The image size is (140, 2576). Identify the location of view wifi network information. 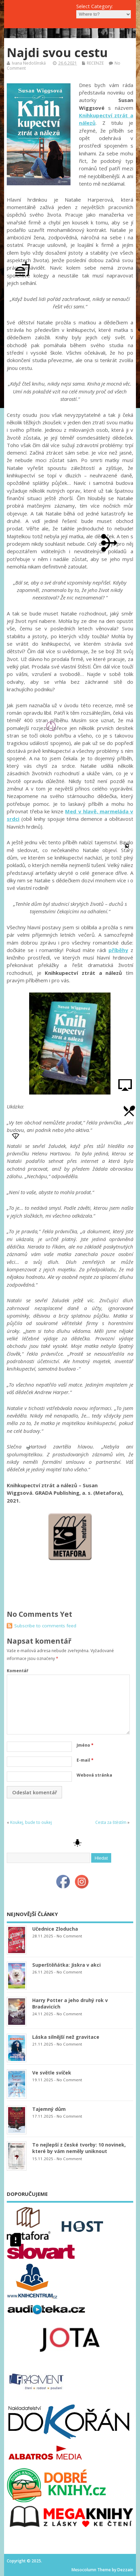
(16, 1136).